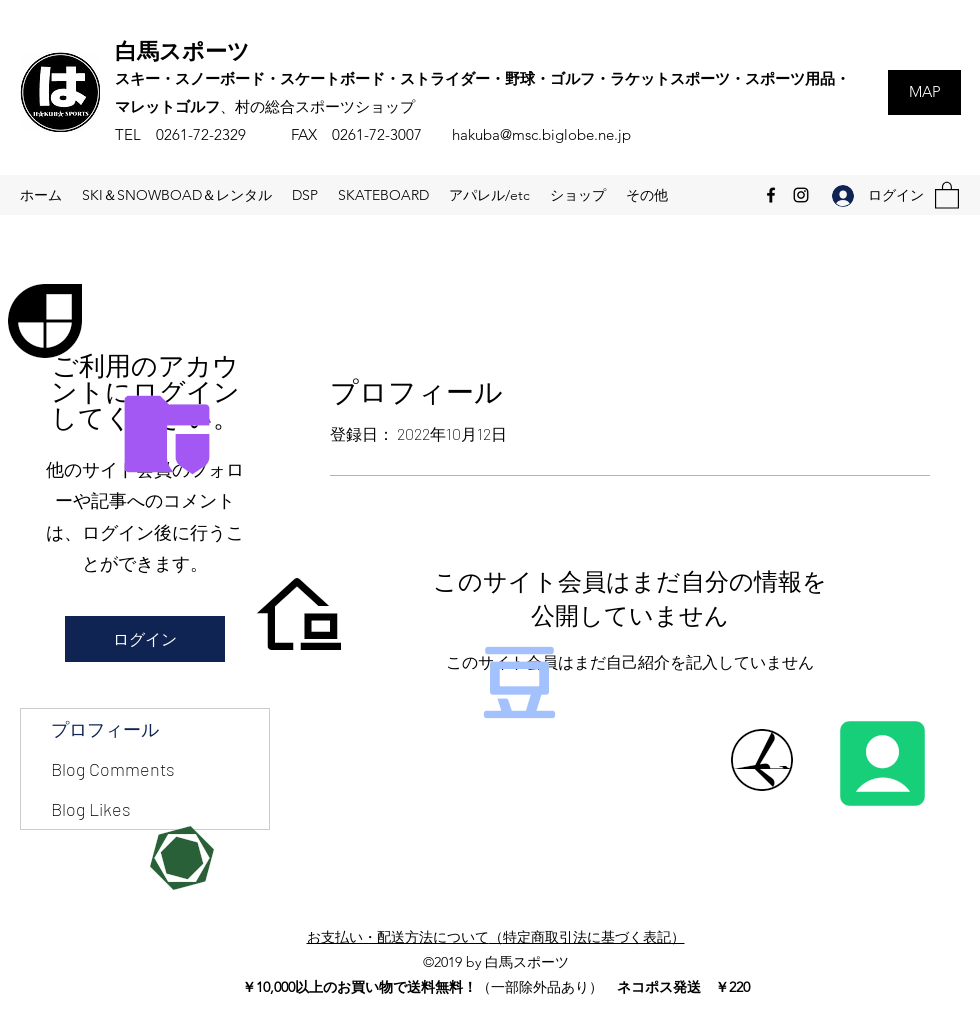  Describe the element at coordinates (519, 682) in the screenshot. I see `open douban app` at that location.